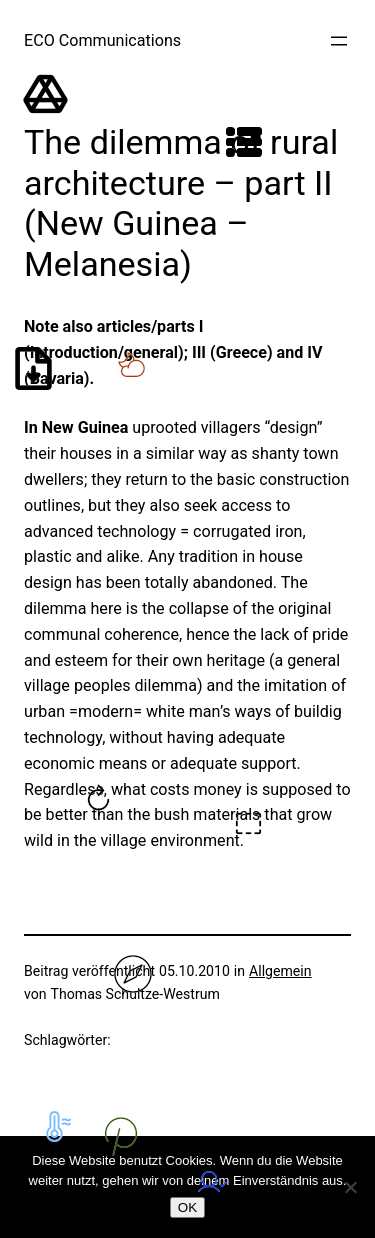  What do you see at coordinates (245, 142) in the screenshot?
I see `switch to list view` at bounding box center [245, 142].